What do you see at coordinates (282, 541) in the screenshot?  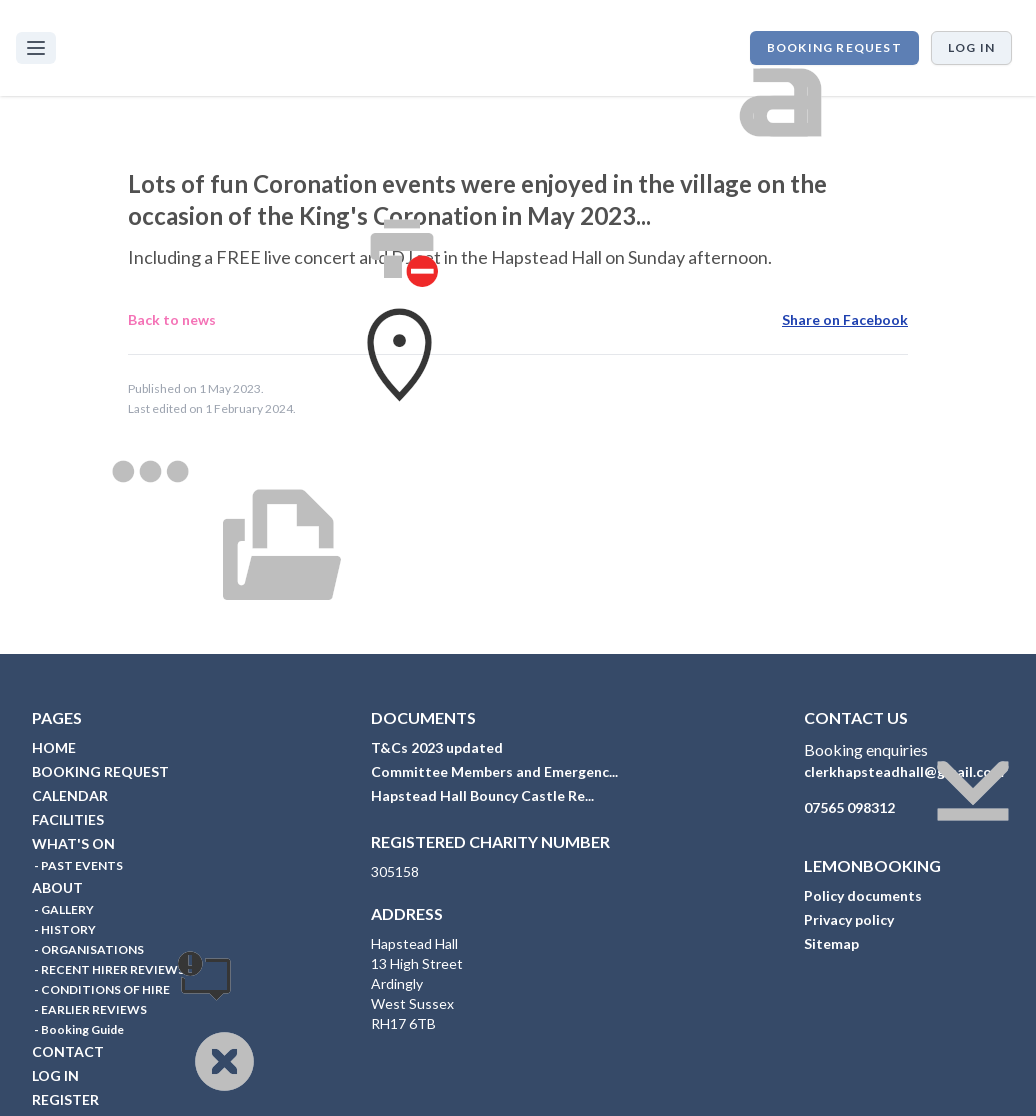 I see `open a document from files` at bounding box center [282, 541].